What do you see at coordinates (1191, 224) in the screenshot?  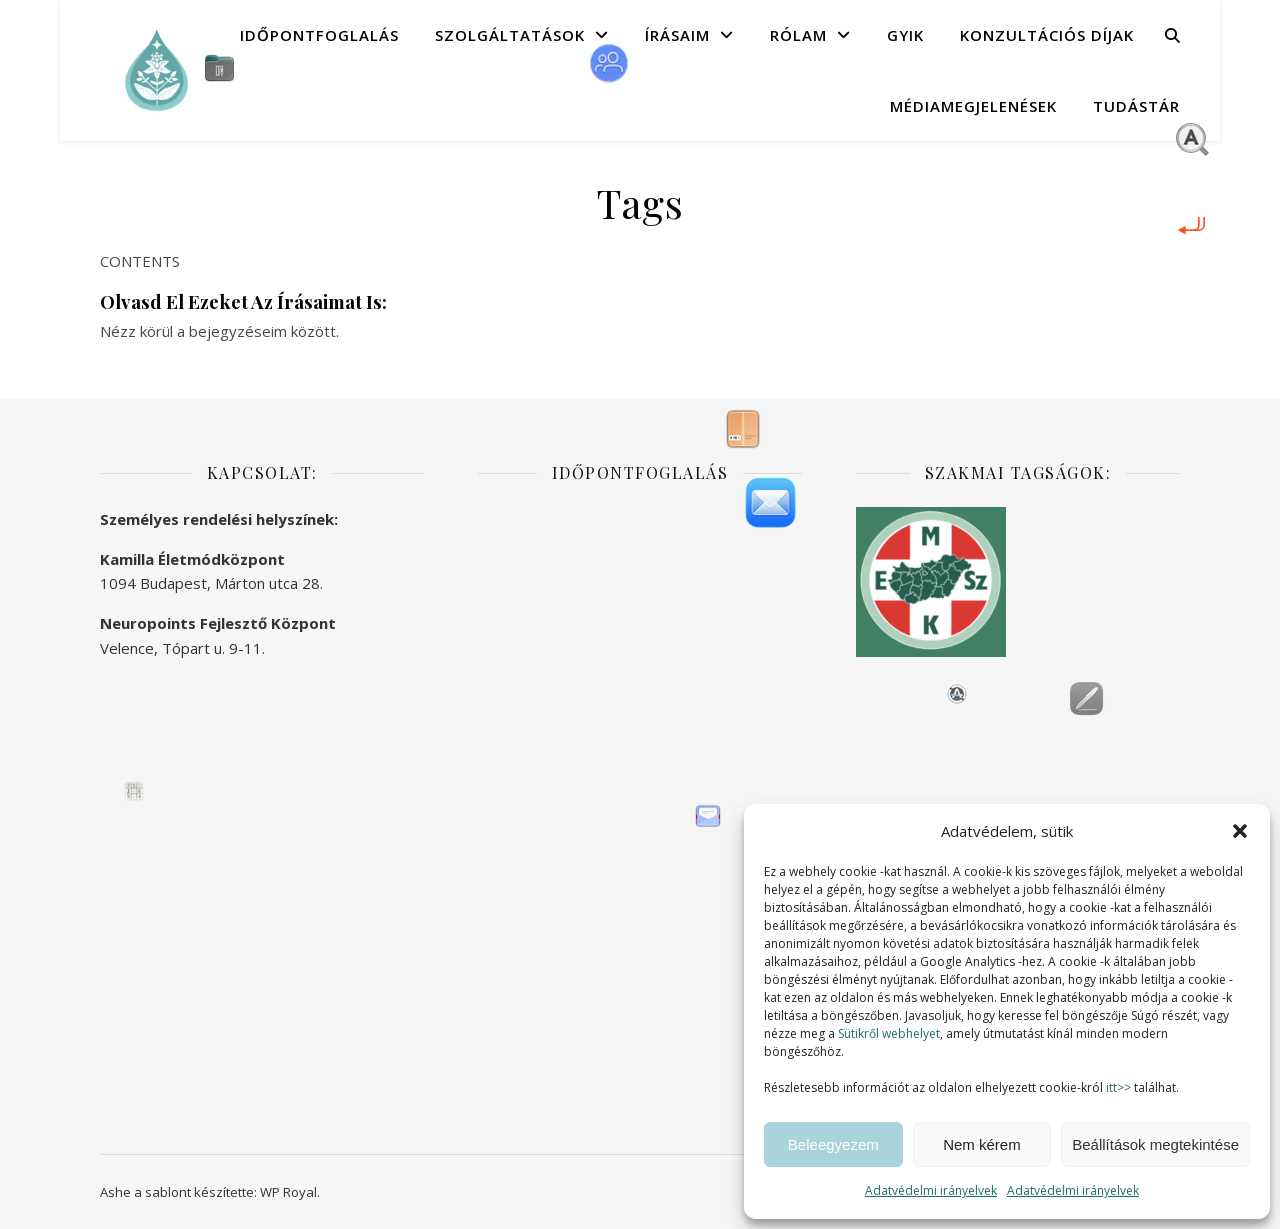 I see `reply to all recipients of an email` at bounding box center [1191, 224].